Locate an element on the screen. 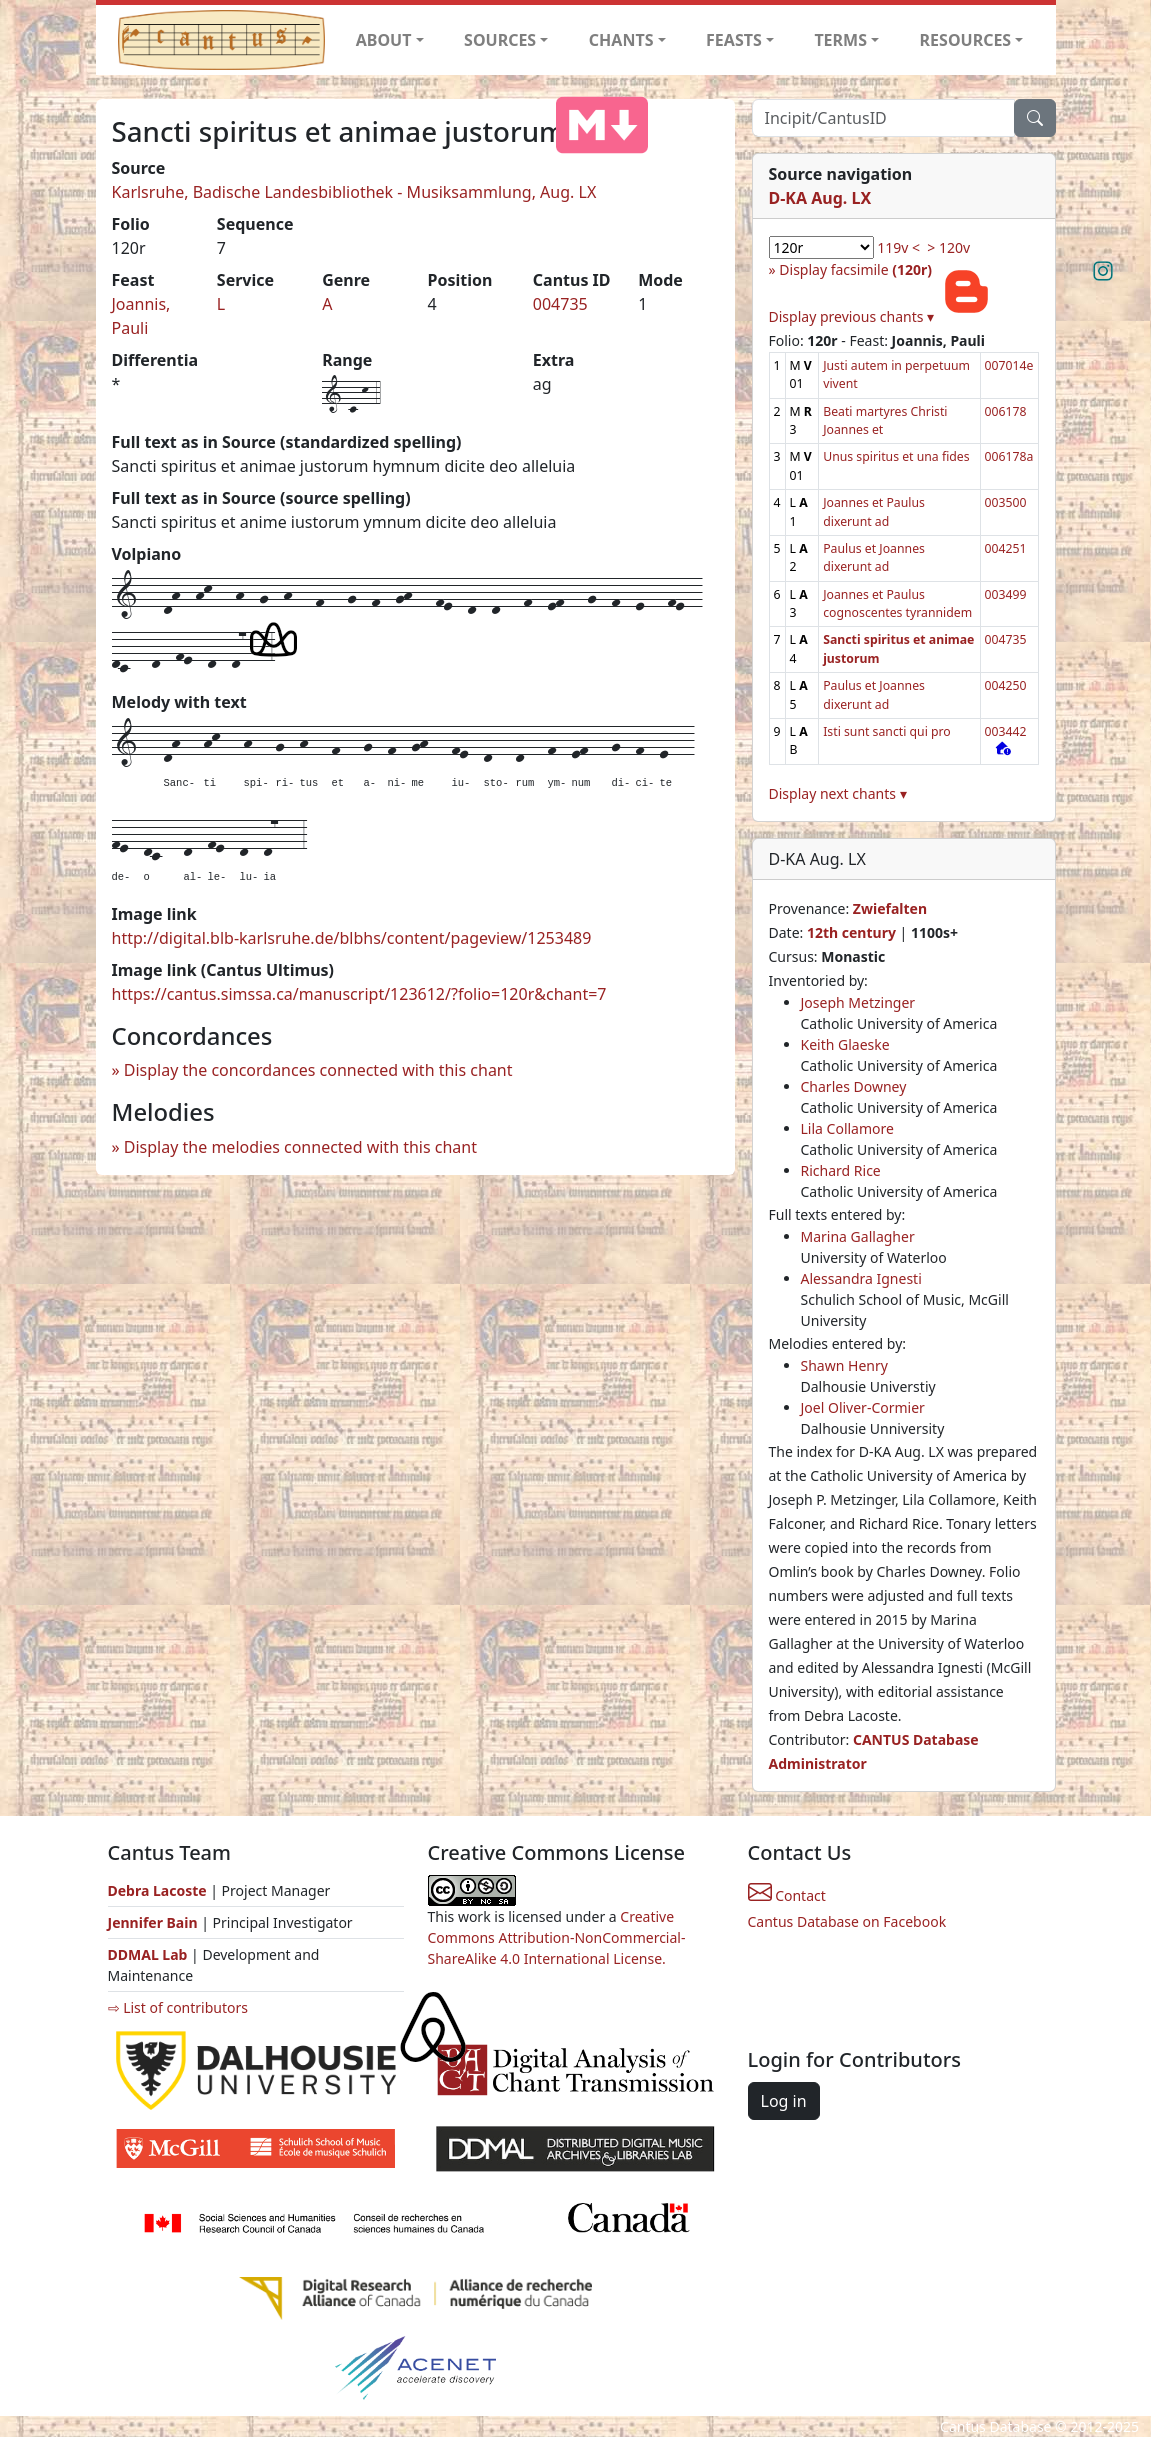 This screenshot has height=2437, width=1151. open the airbnb app is located at coordinates (433, 2027).